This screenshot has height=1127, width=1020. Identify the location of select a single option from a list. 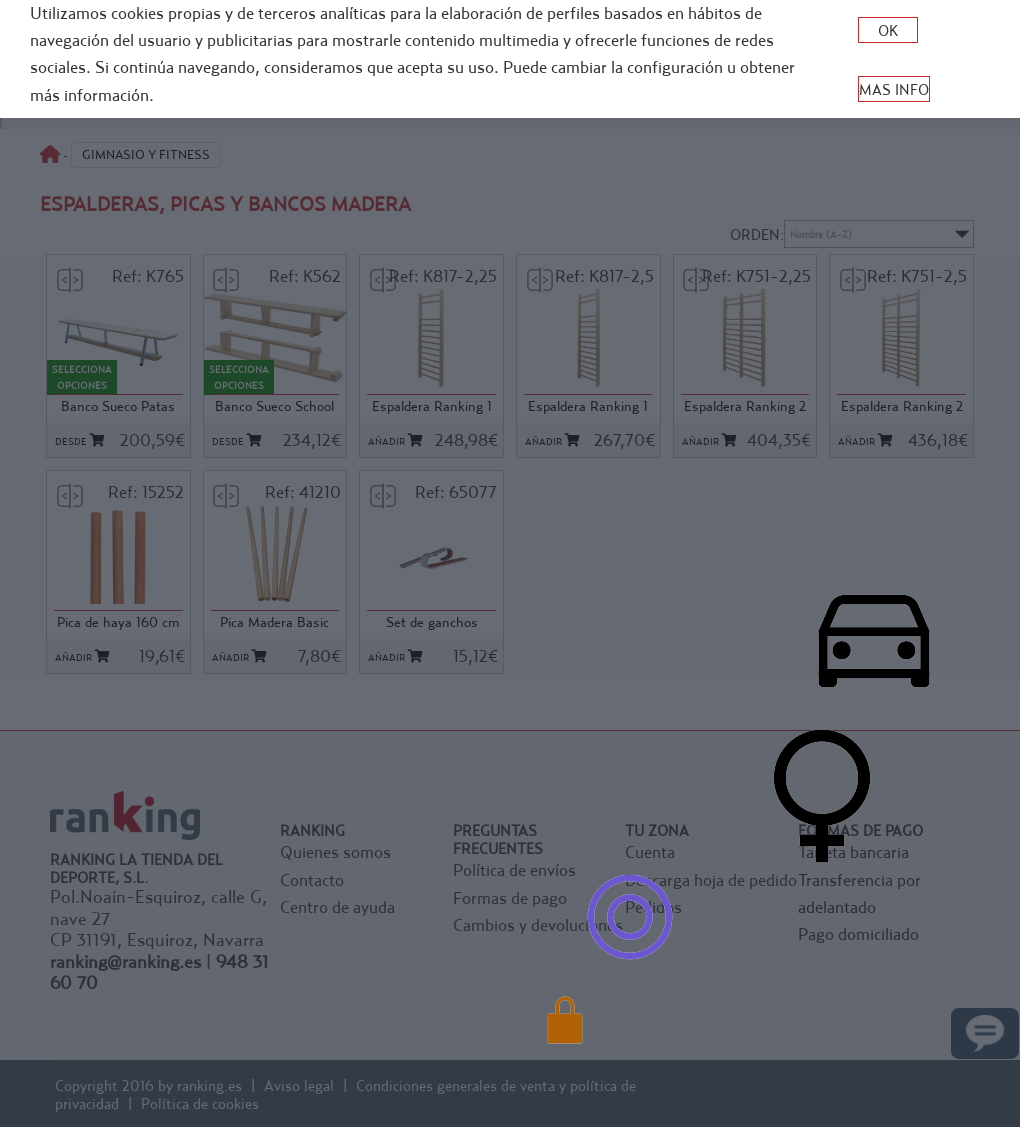
(630, 917).